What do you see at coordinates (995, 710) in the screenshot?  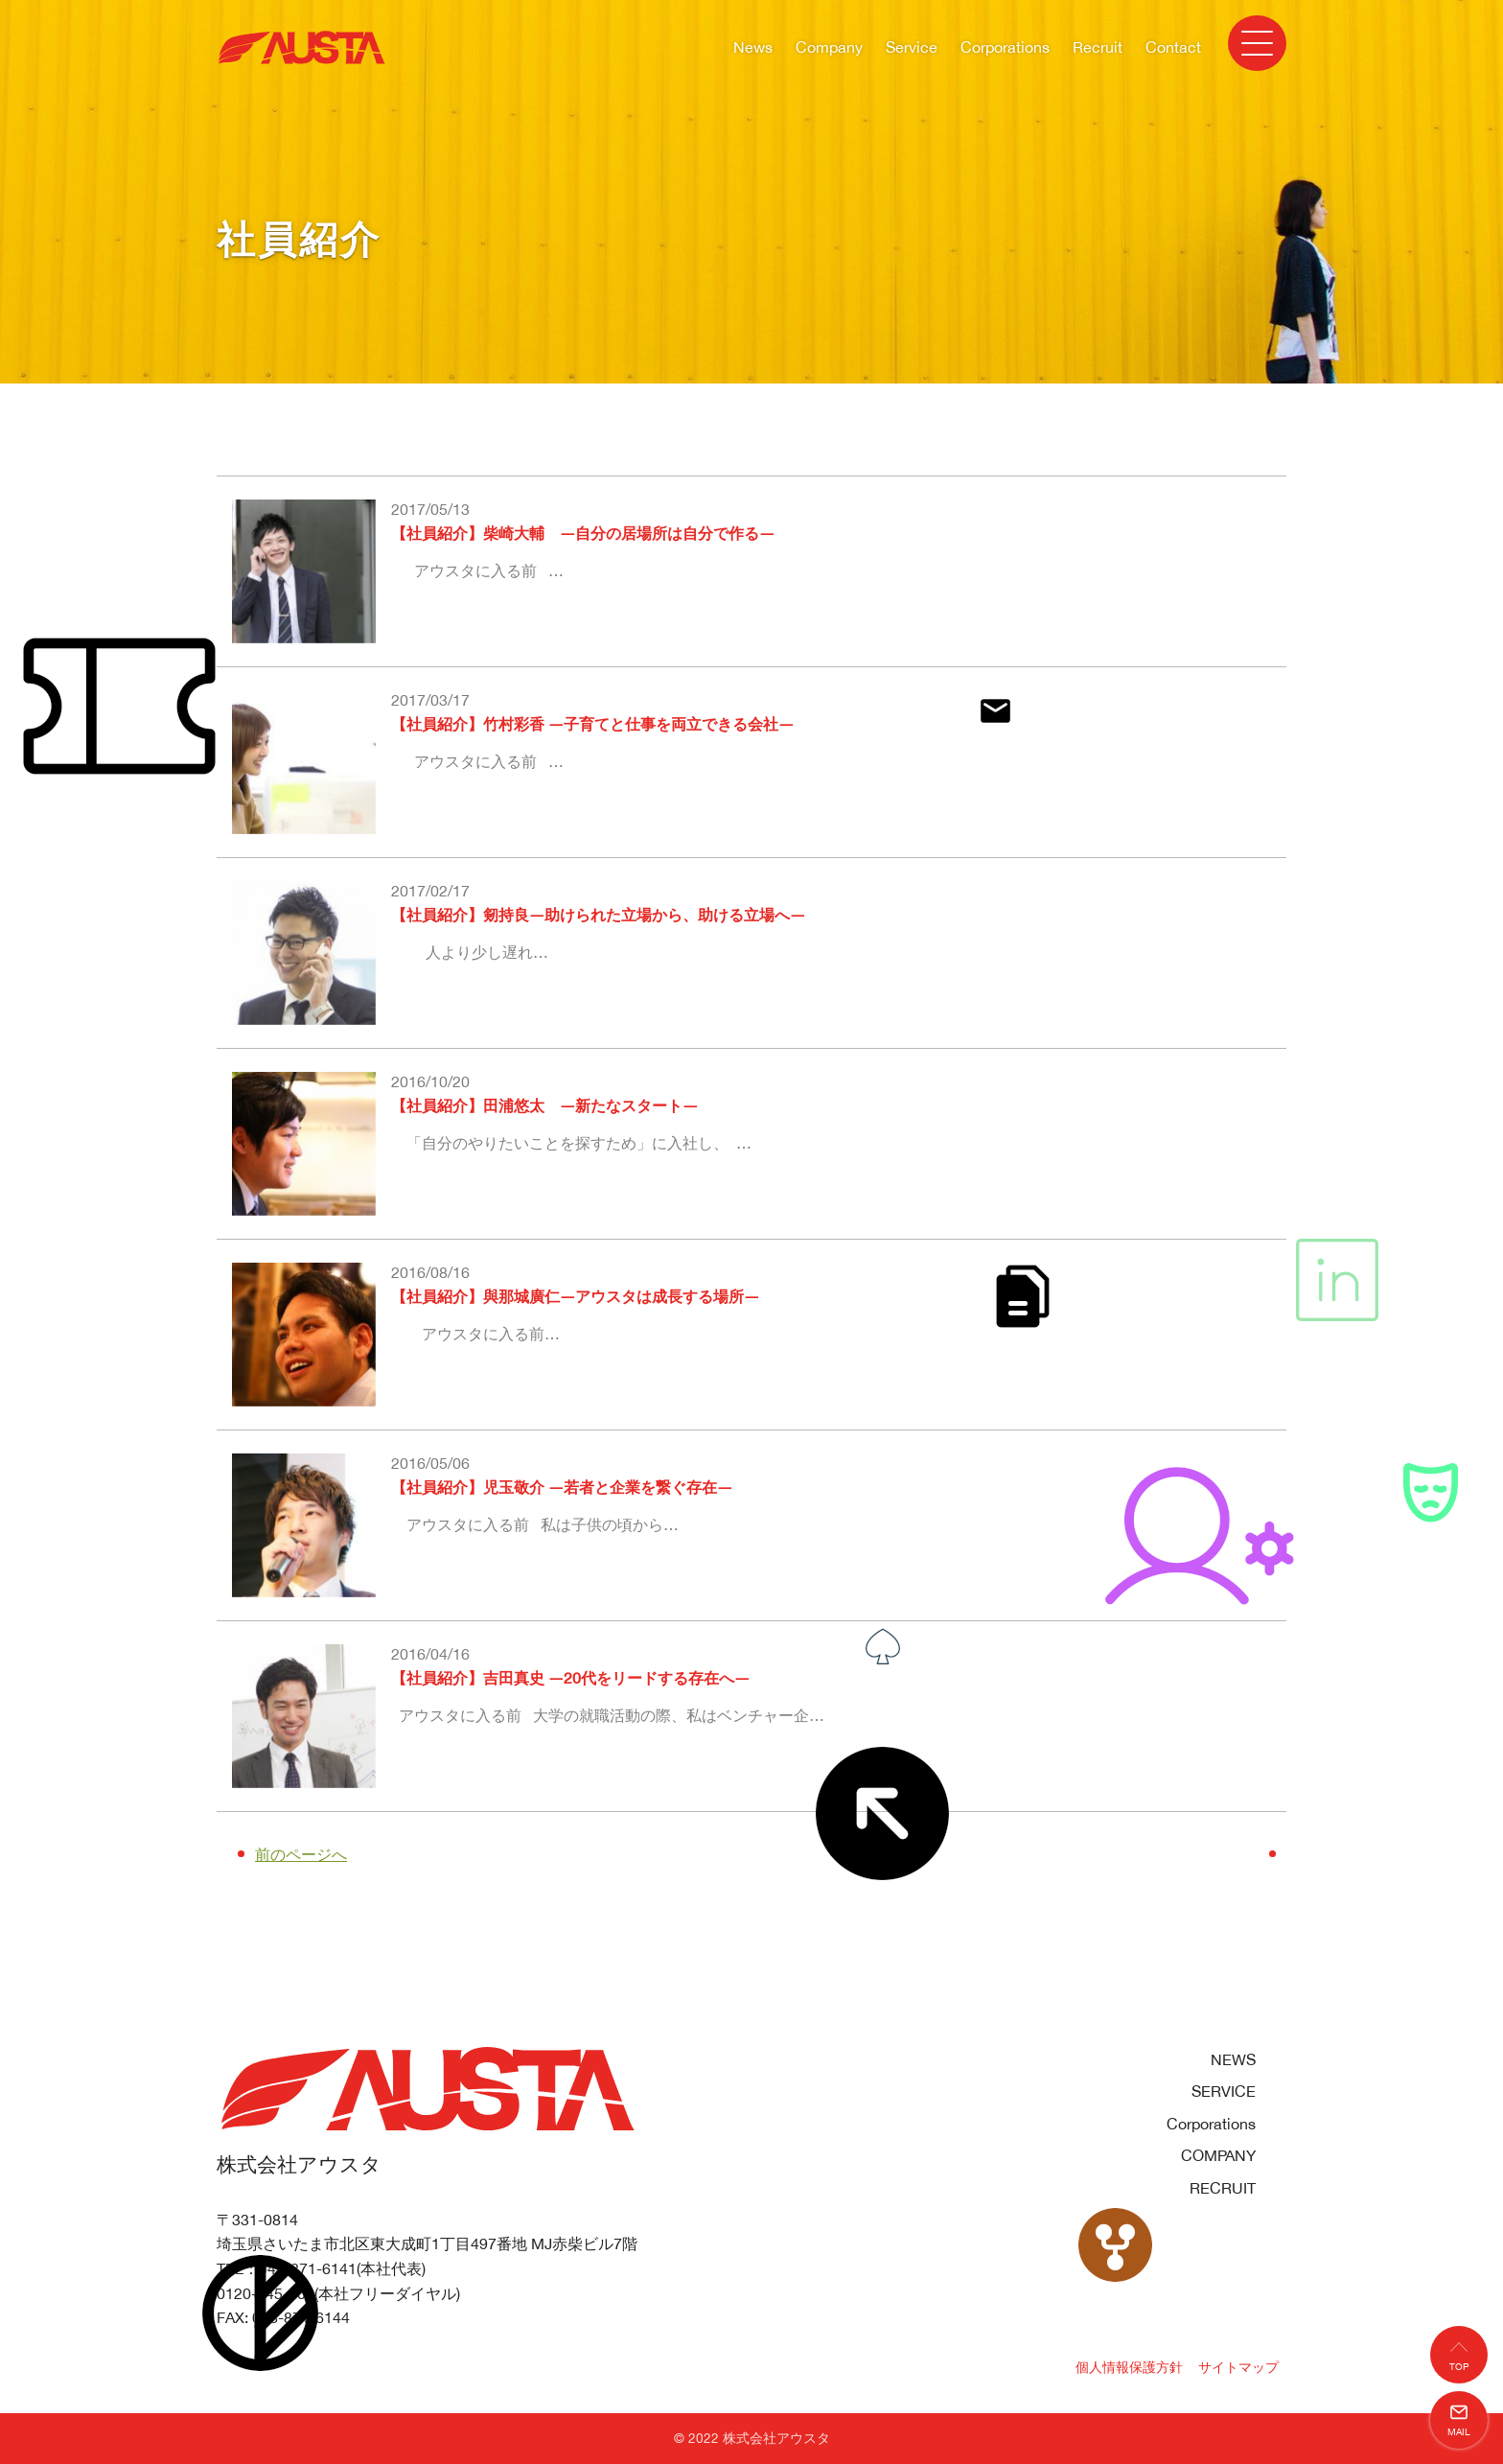 I see `open your inbox or email messages` at bounding box center [995, 710].